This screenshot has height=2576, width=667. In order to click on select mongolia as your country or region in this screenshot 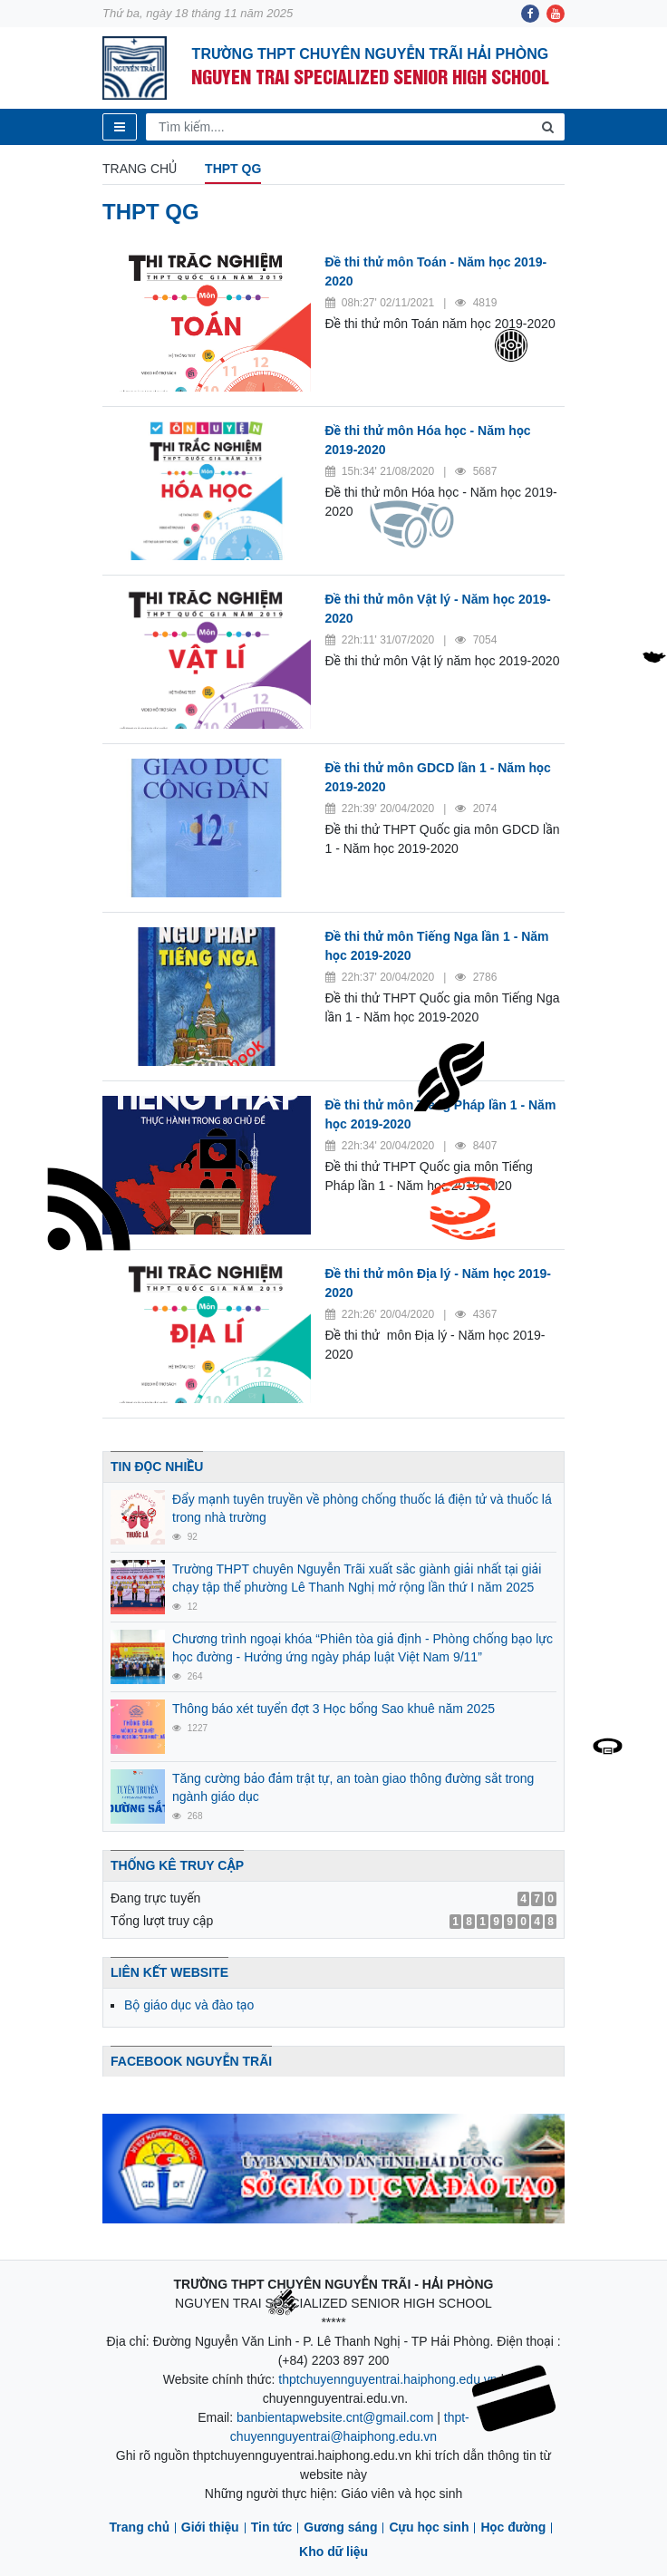, I will do `click(654, 657)`.